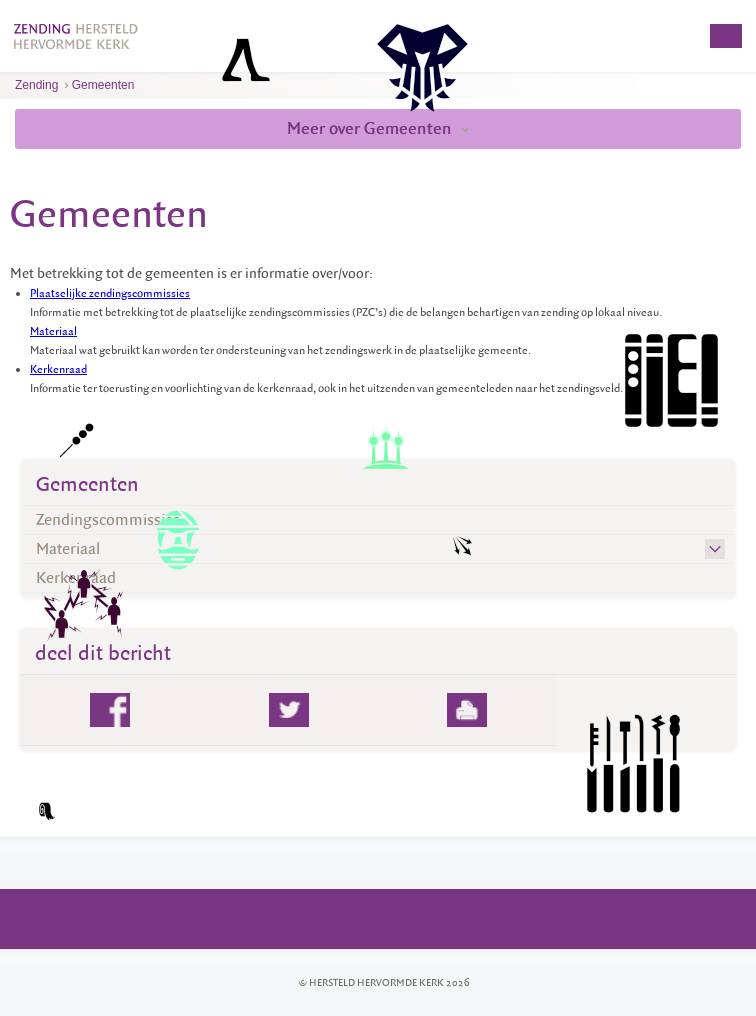 The height and width of the screenshot is (1016, 756). Describe the element at coordinates (462, 545) in the screenshot. I see `indicates an attack or strike action` at that location.